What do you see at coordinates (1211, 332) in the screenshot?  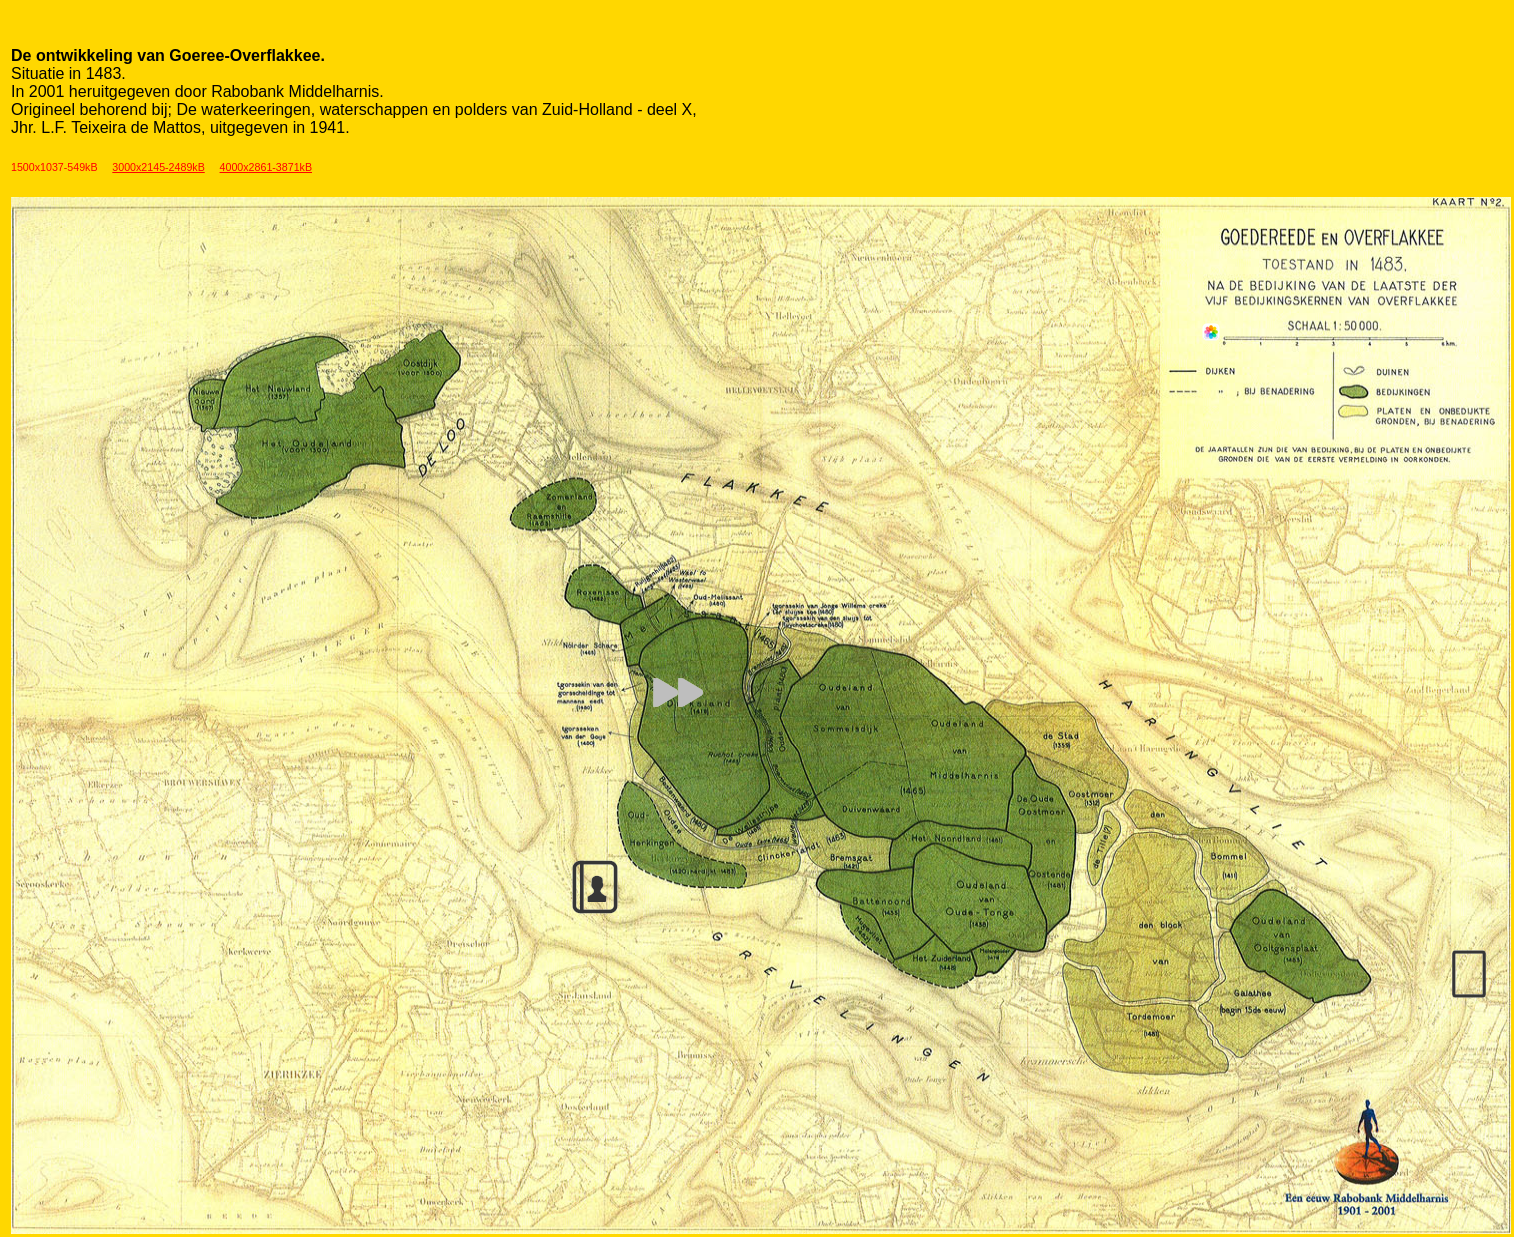 I see `open the Photos app` at bounding box center [1211, 332].